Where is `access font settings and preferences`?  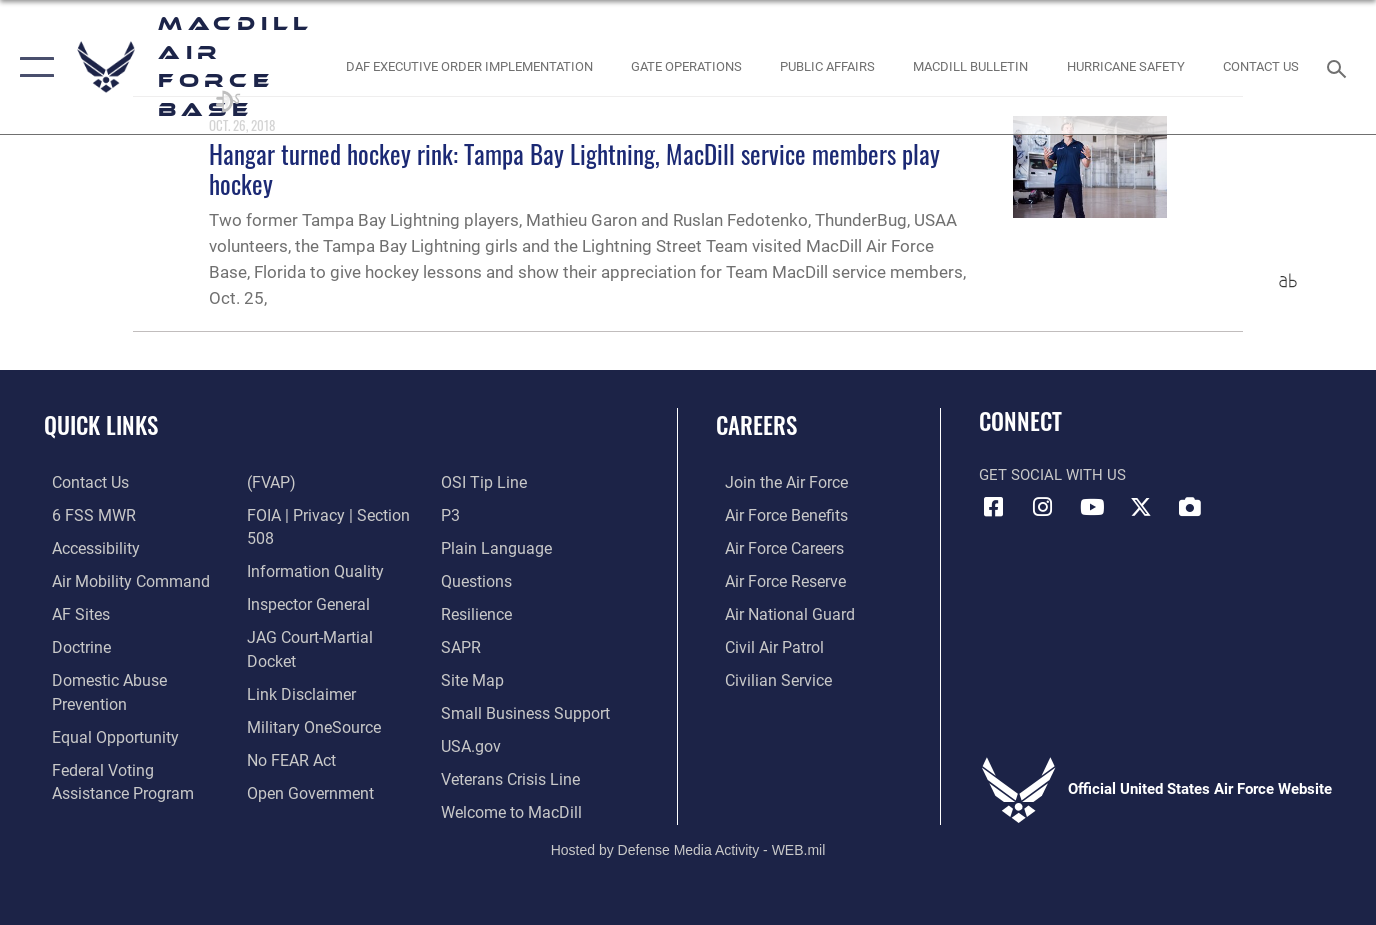
access font settings and preferences is located at coordinates (1288, 281).